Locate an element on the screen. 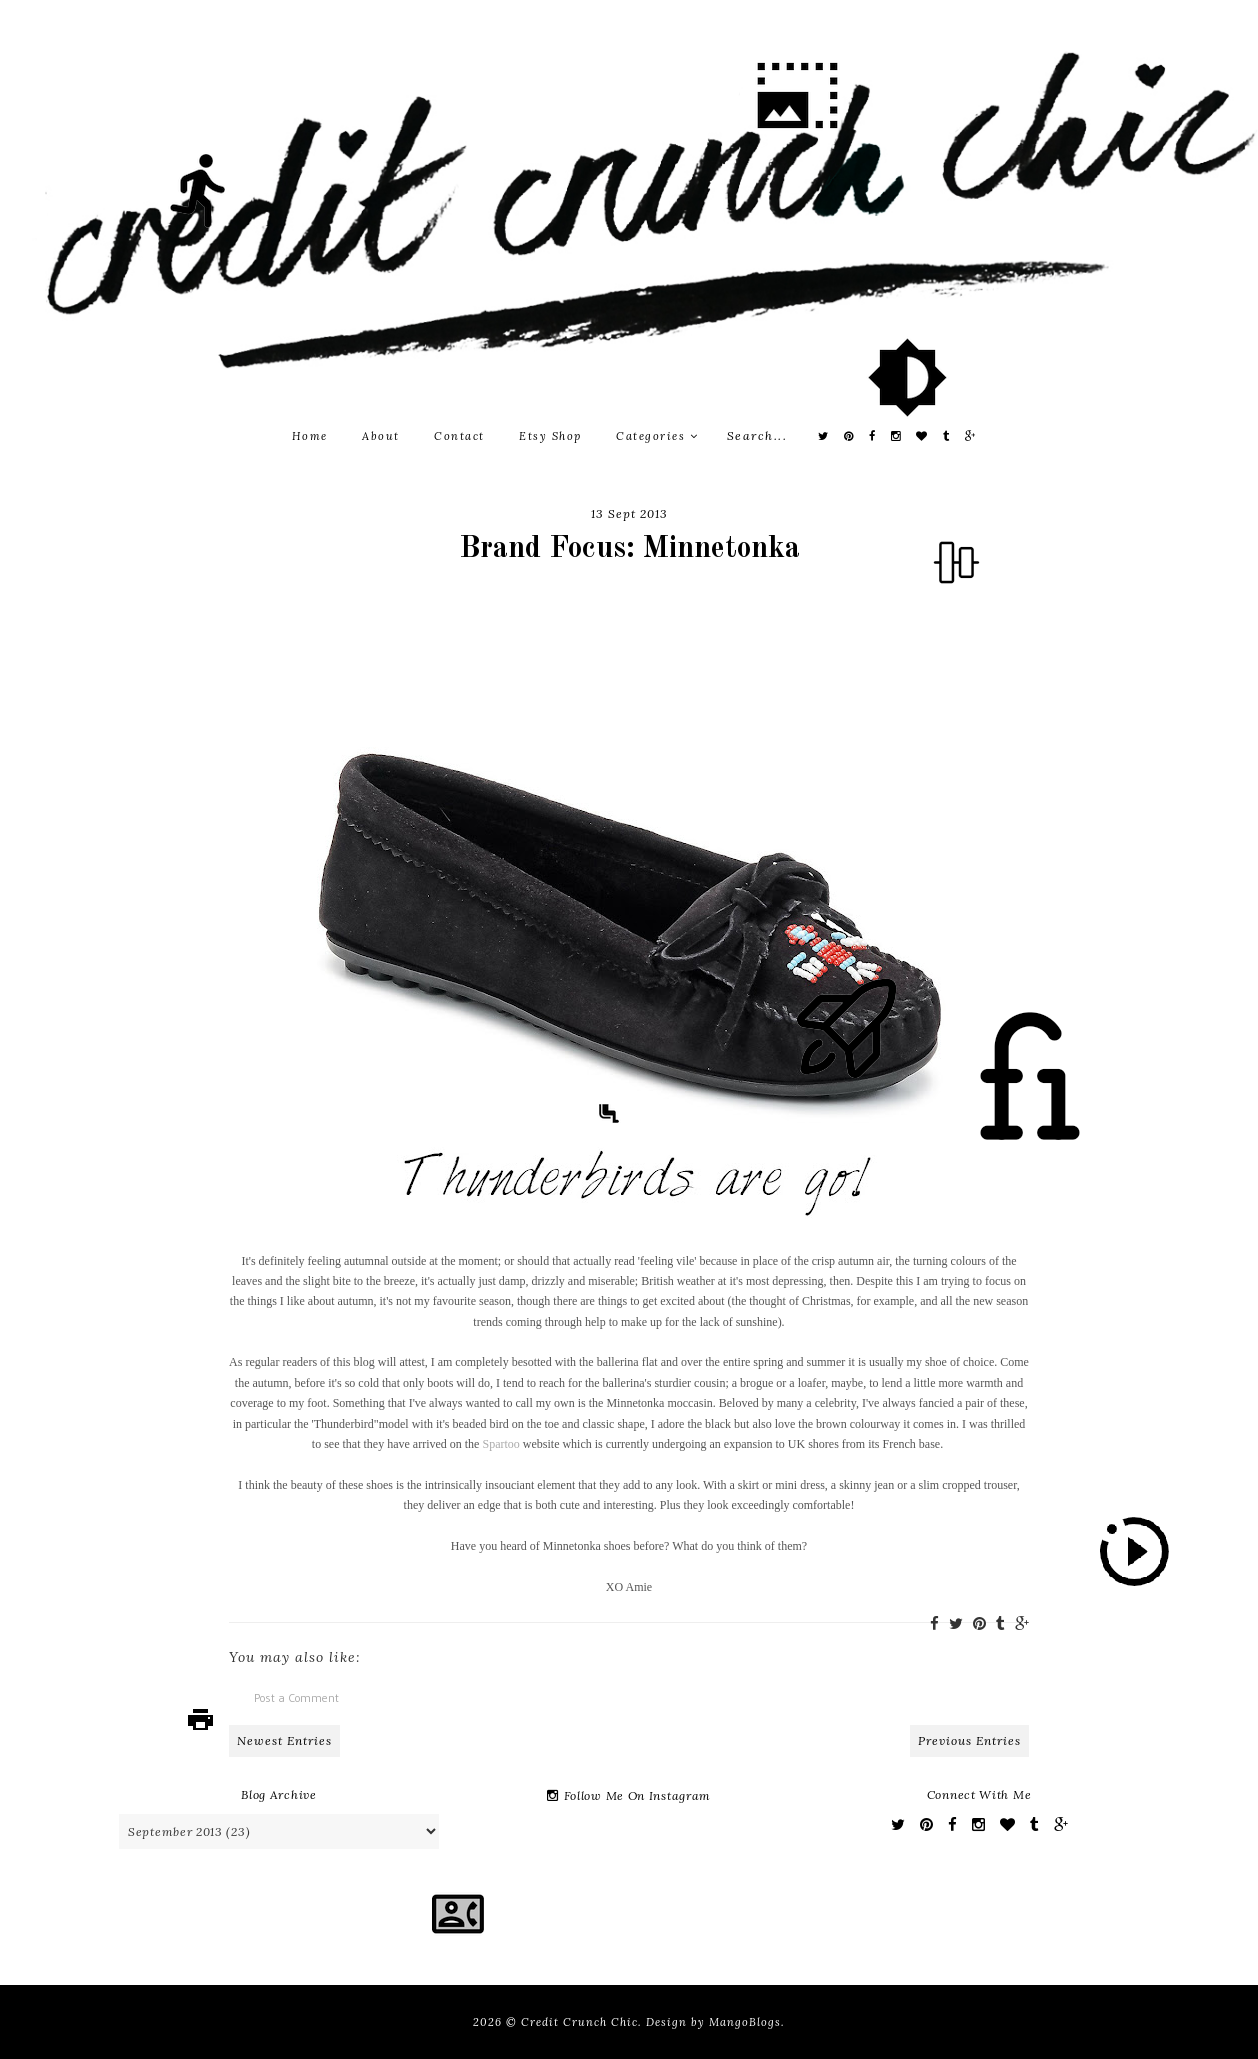 This screenshot has height=2059, width=1258. print this document is located at coordinates (200, 1719).